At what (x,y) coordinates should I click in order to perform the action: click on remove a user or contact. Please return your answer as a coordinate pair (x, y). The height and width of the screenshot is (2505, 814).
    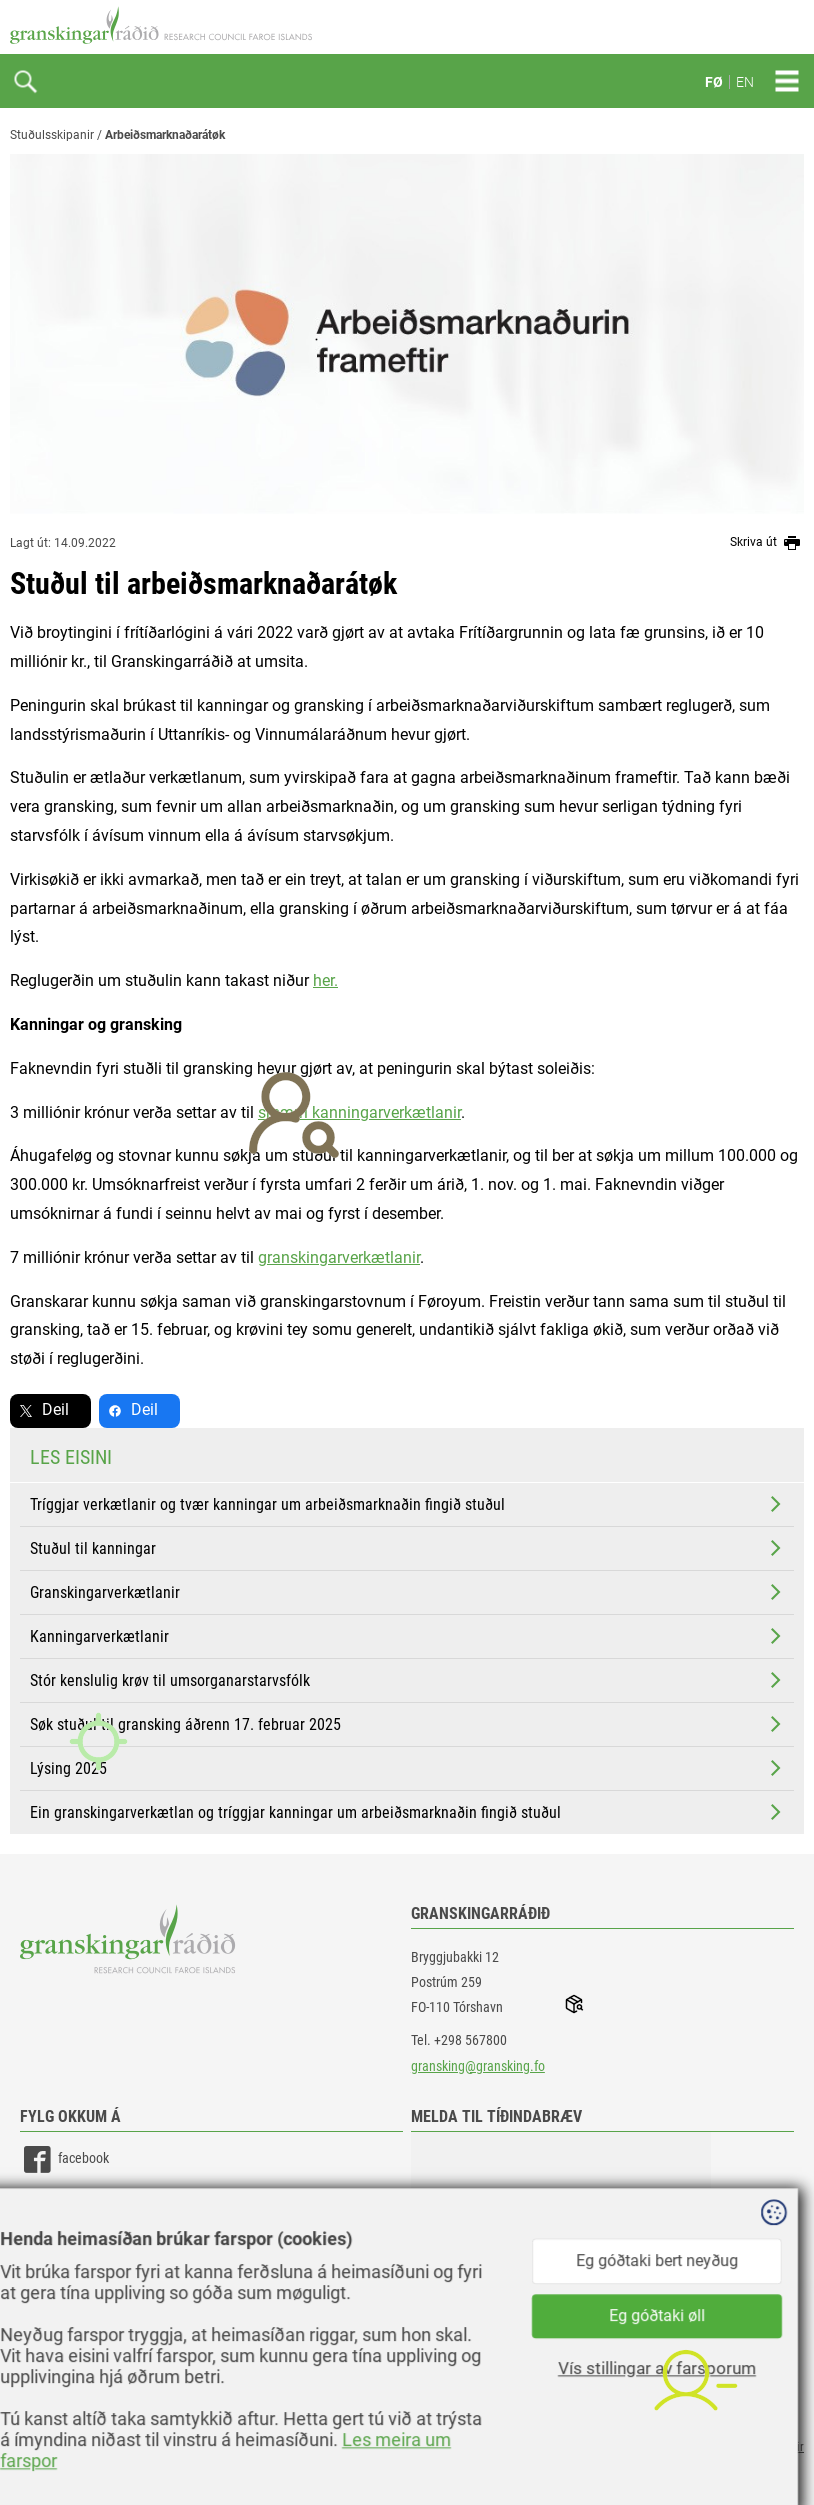
    Looking at the image, I should click on (693, 2383).